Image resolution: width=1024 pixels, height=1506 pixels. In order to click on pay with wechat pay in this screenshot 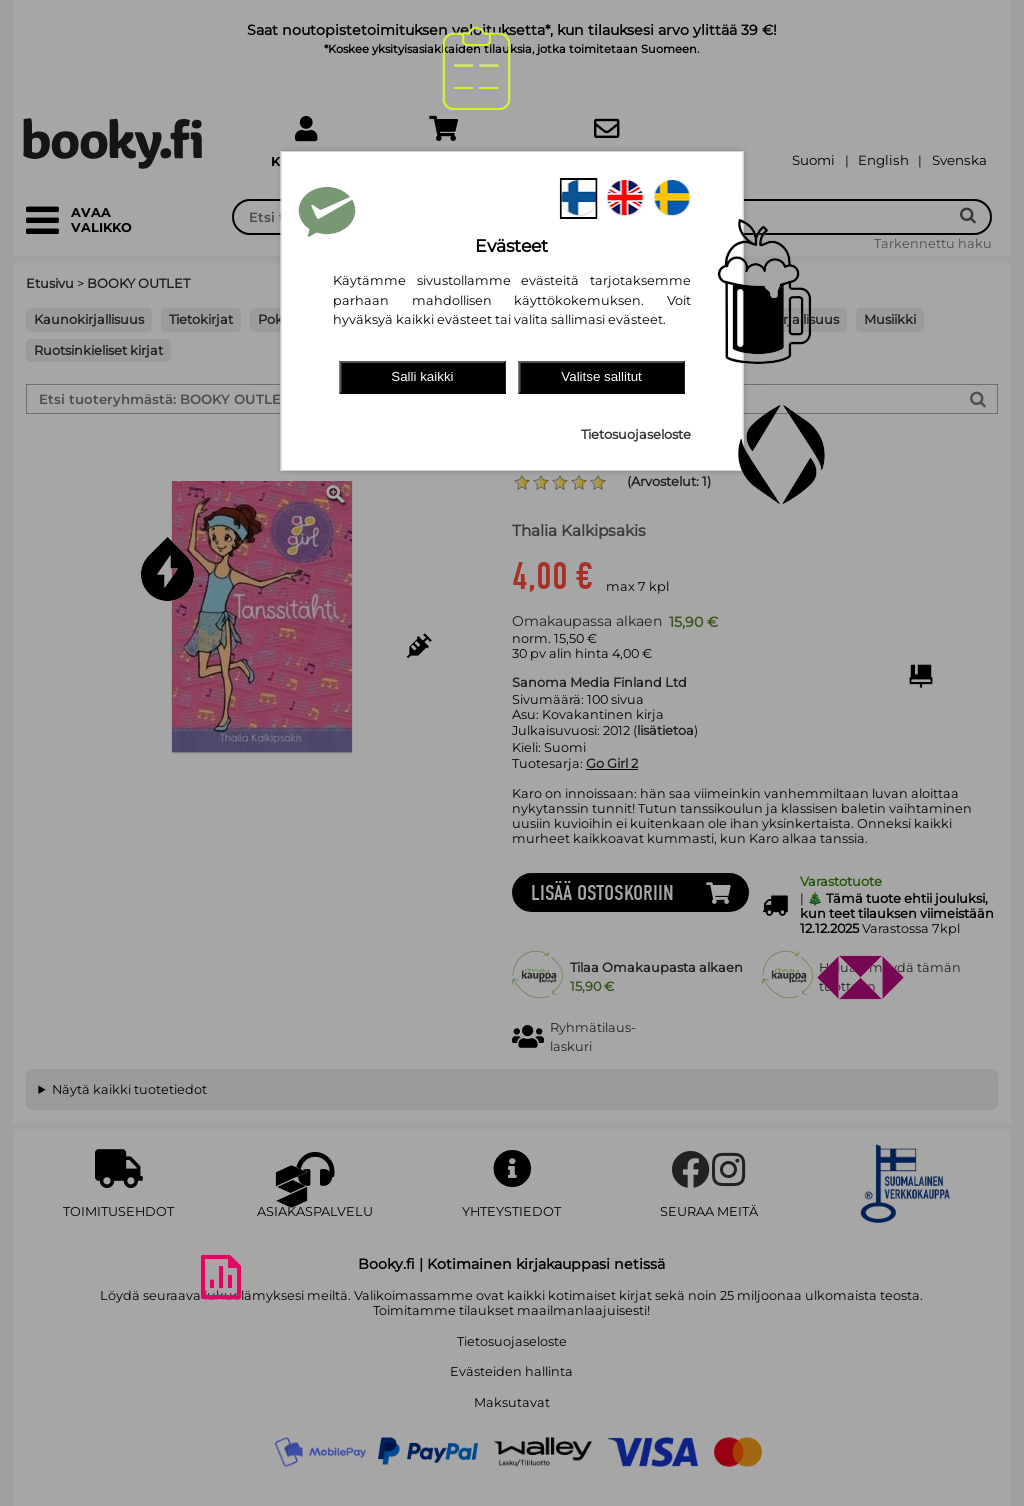, I will do `click(327, 211)`.